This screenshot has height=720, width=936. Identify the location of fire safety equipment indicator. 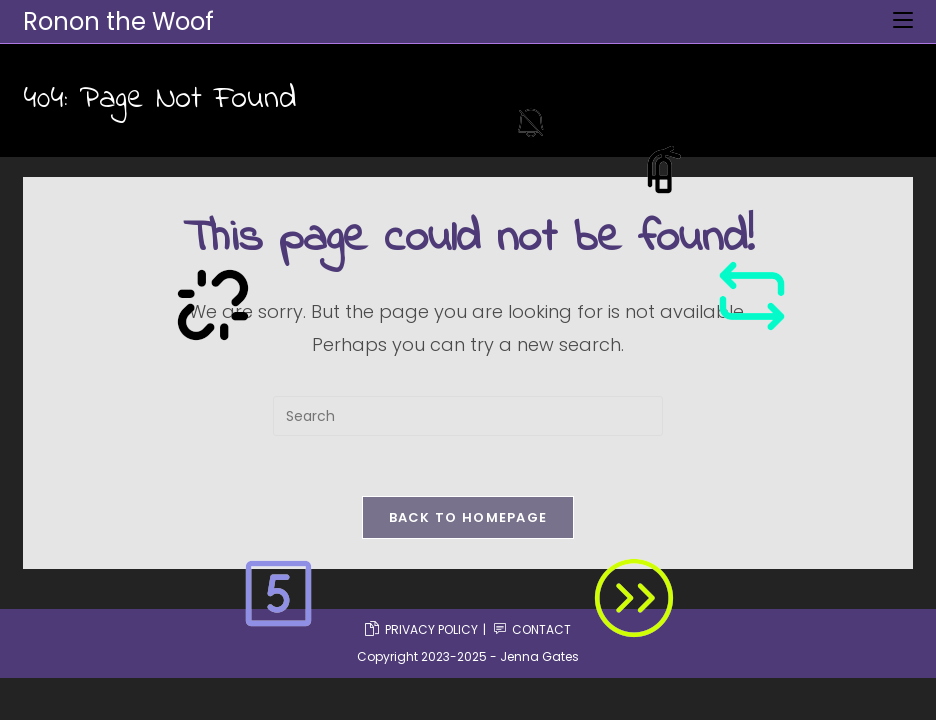
(662, 170).